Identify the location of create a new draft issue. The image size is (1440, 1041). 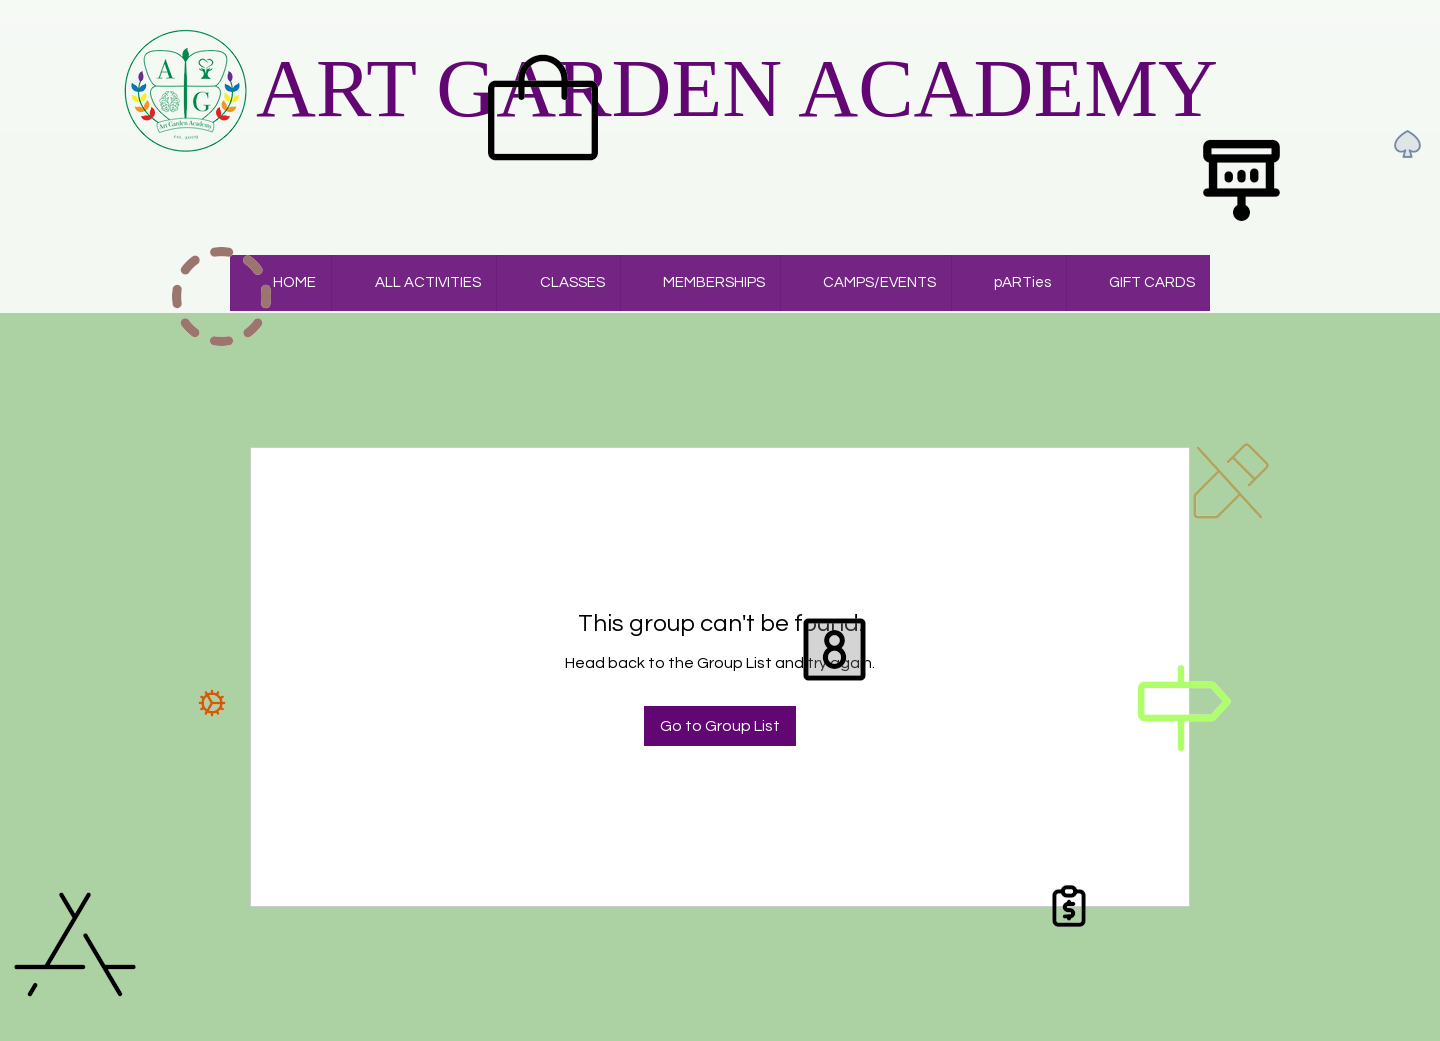
(221, 296).